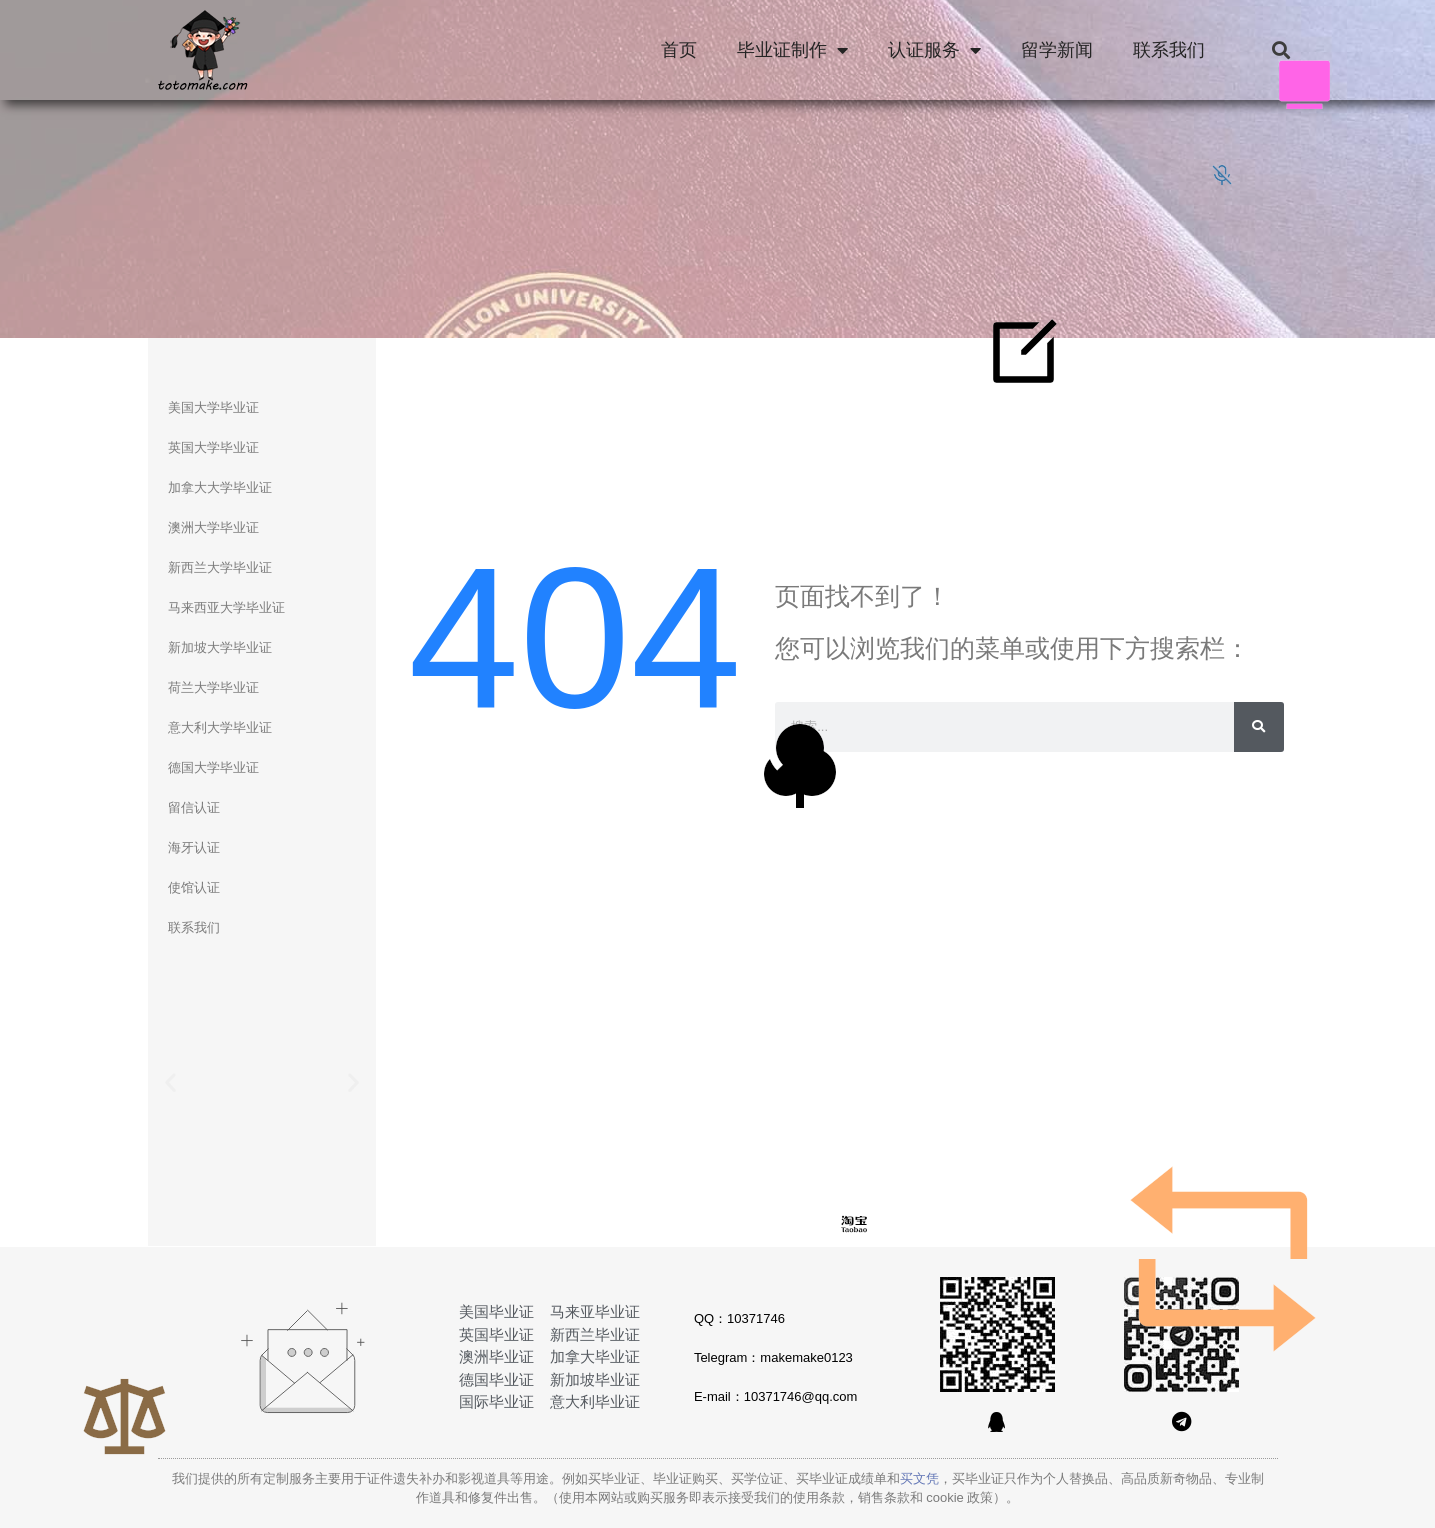 This screenshot has height=1528, width=1435. What do you see at coordinates (124, 1418) in the screenshot?
I see `access legal or terms of service information` at bounding box center [124, 1418].